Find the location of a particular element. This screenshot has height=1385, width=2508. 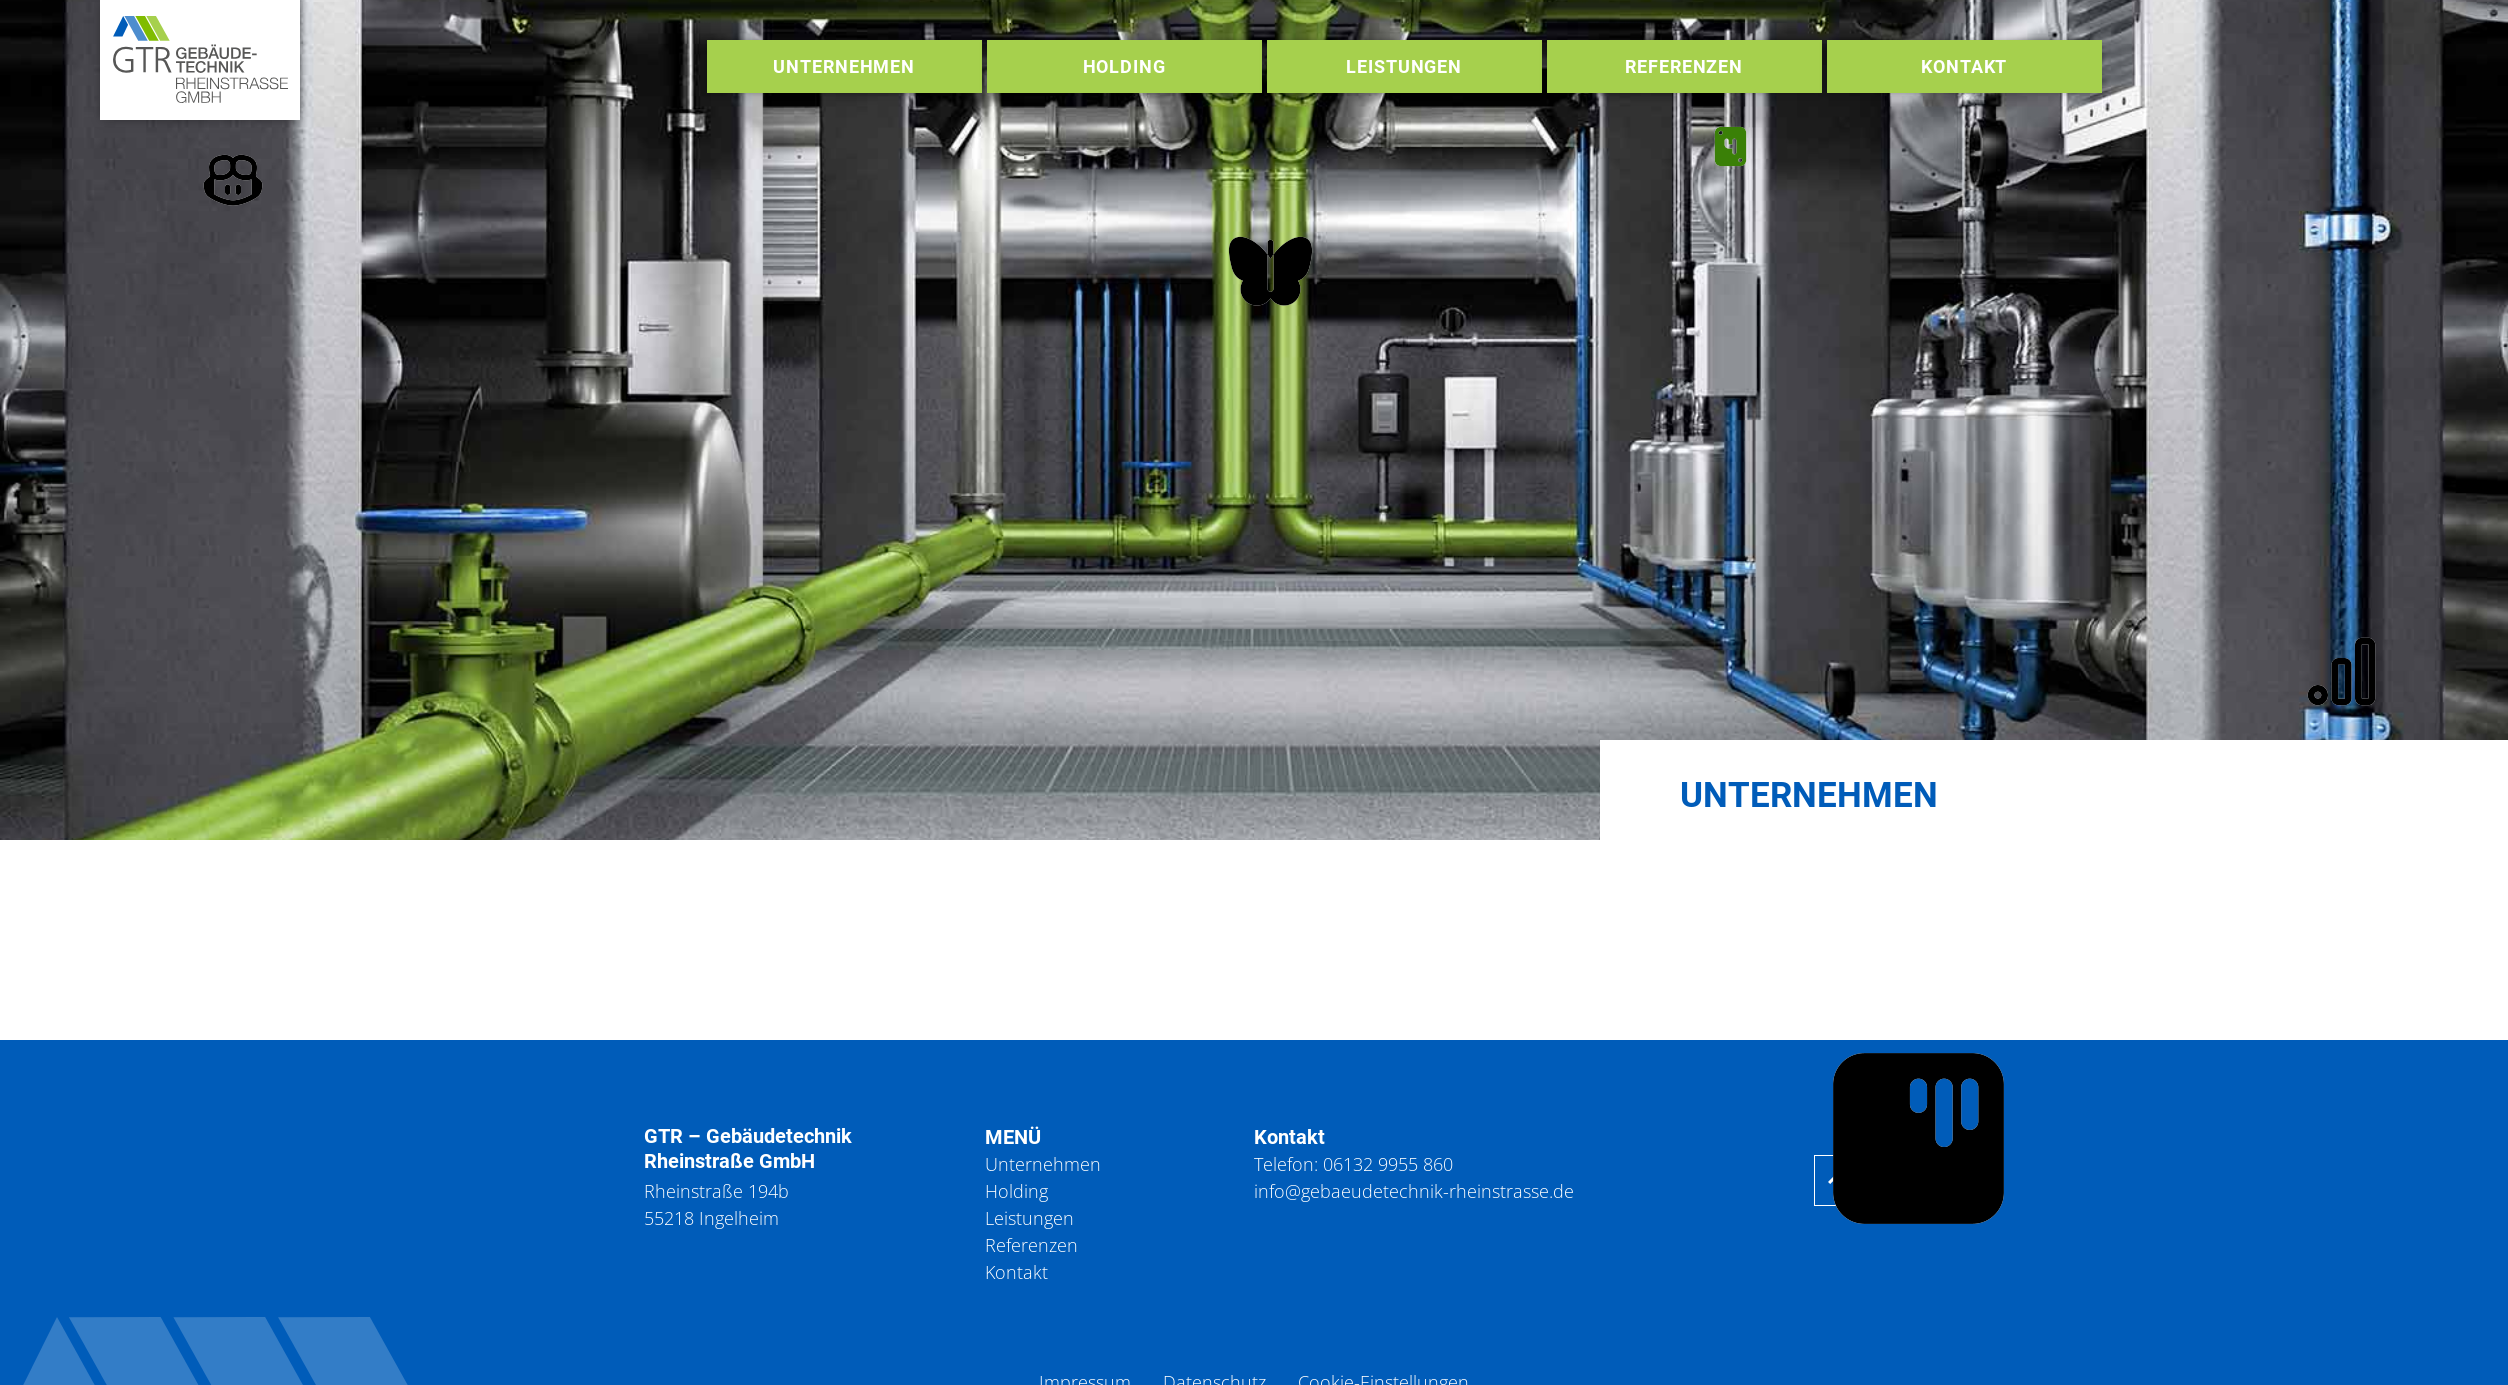

decorative nature or wildlife category indicator is located at coordinates (1270, 269).